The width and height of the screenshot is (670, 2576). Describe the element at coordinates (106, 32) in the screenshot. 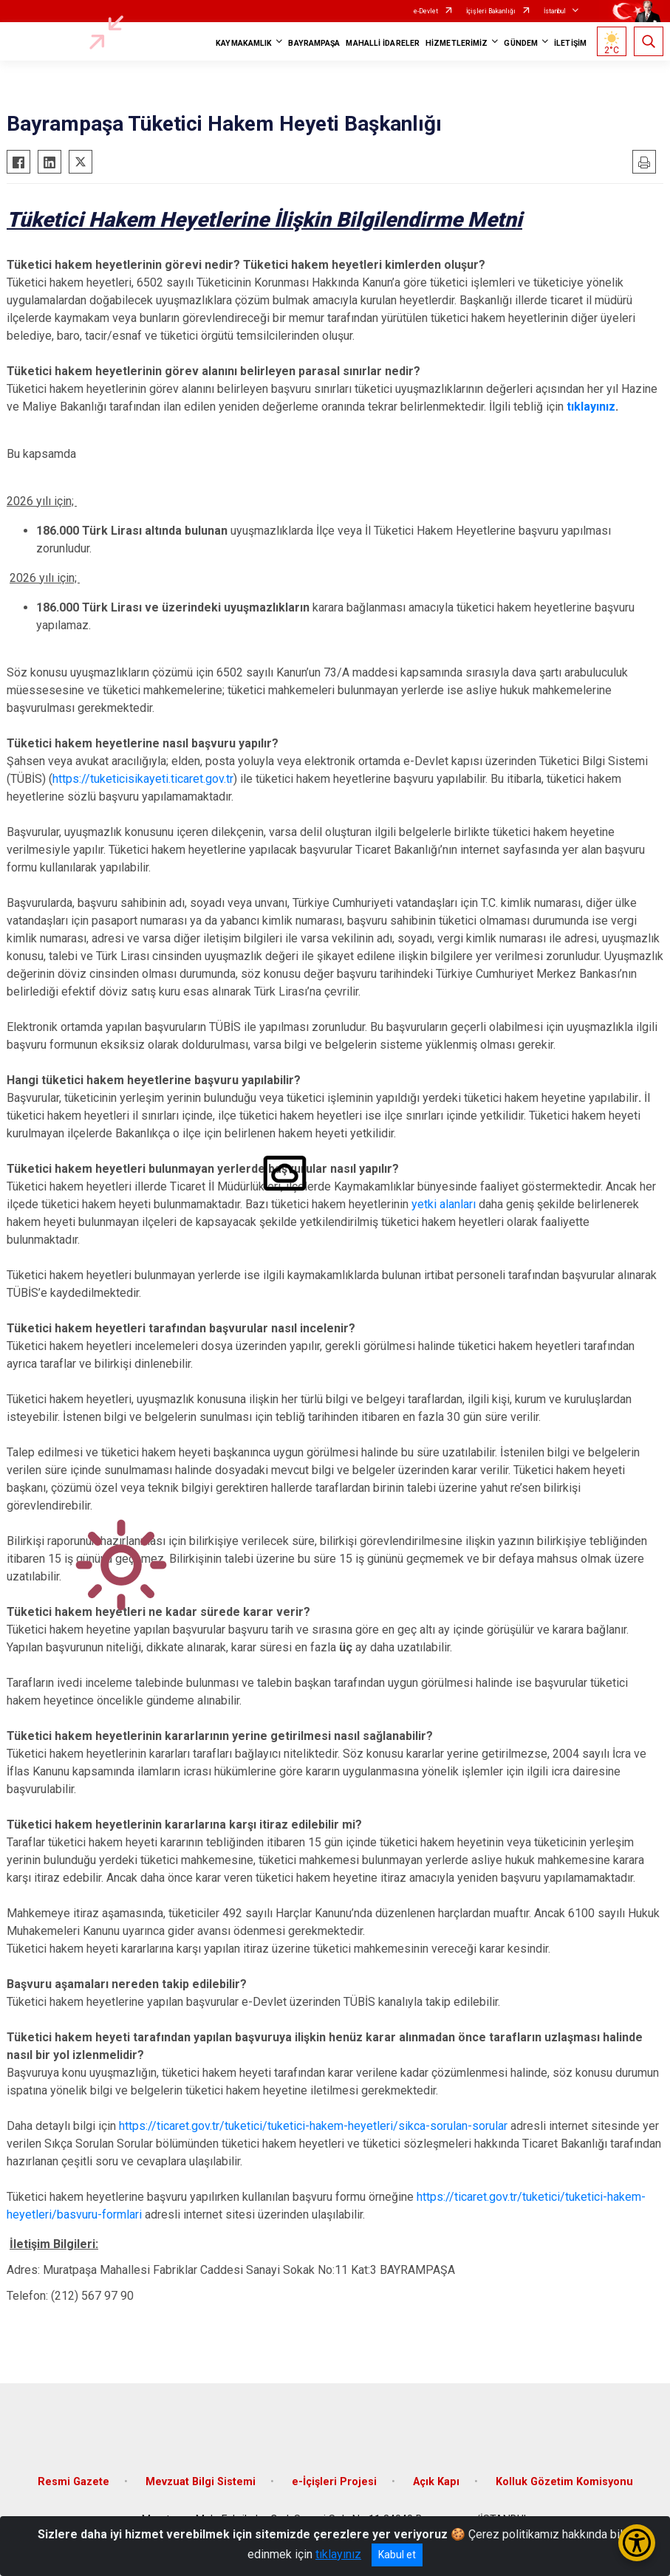

I see `minimize or collapse the current window` at that location.